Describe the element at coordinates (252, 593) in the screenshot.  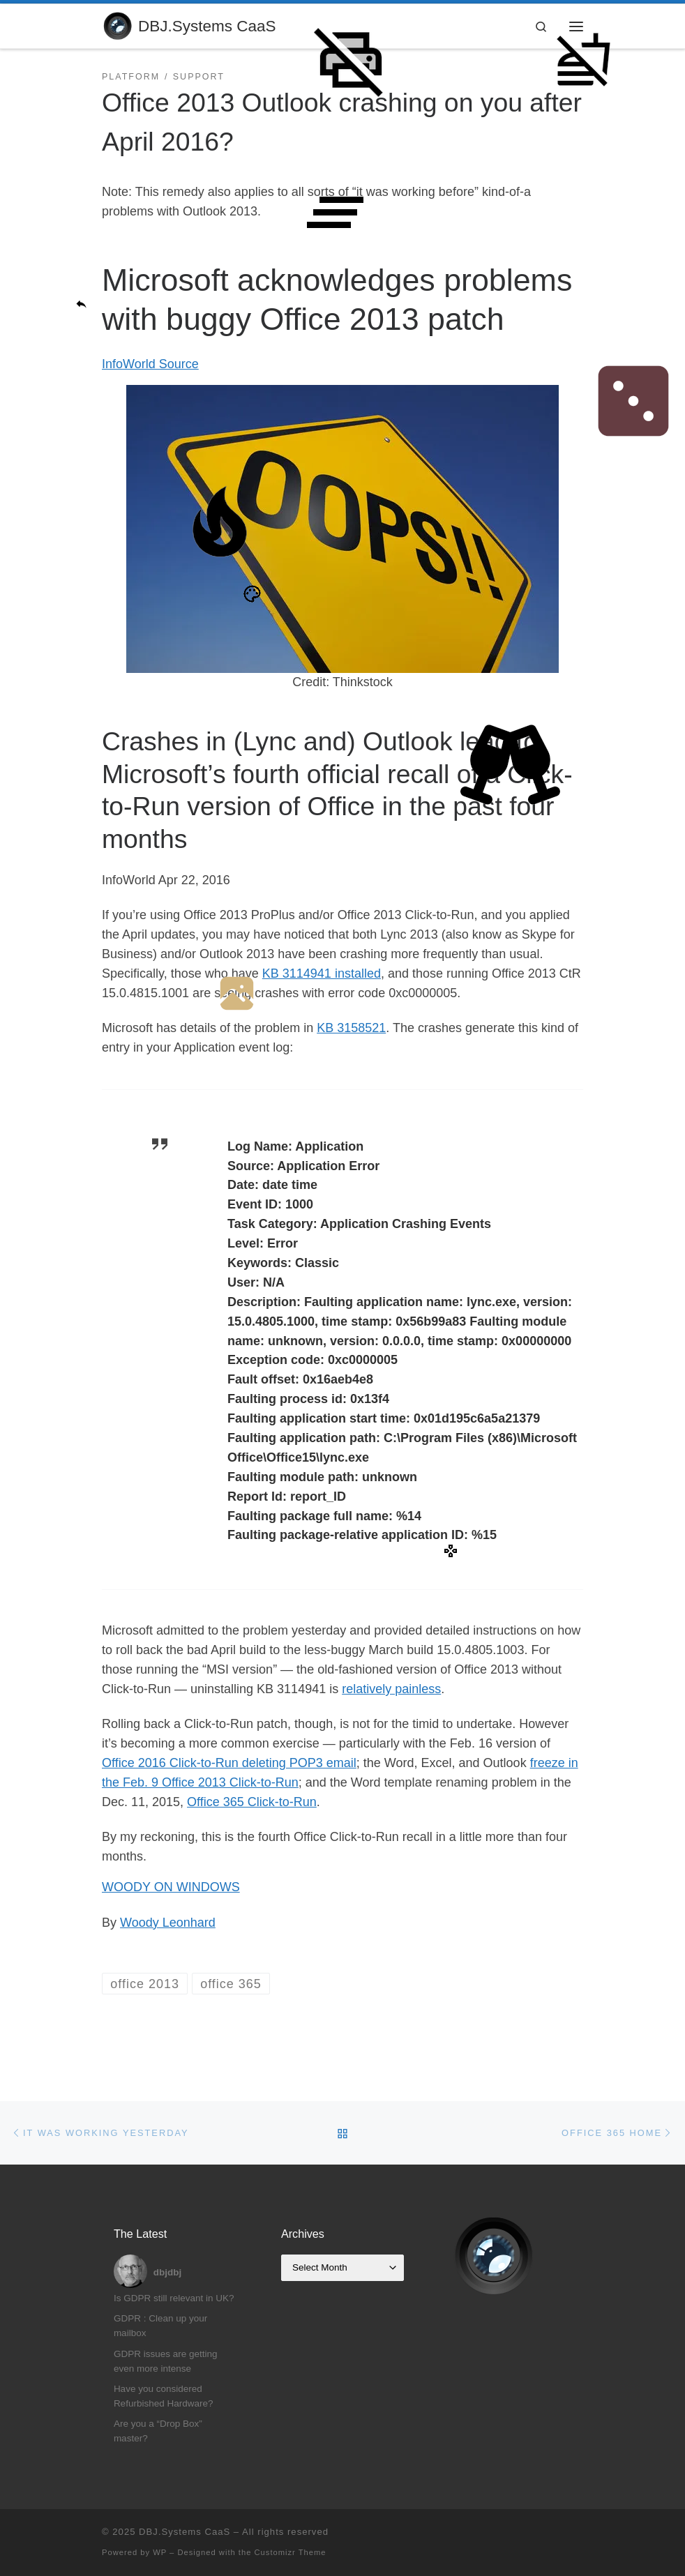
I see `customize color or theme settings` at that location.